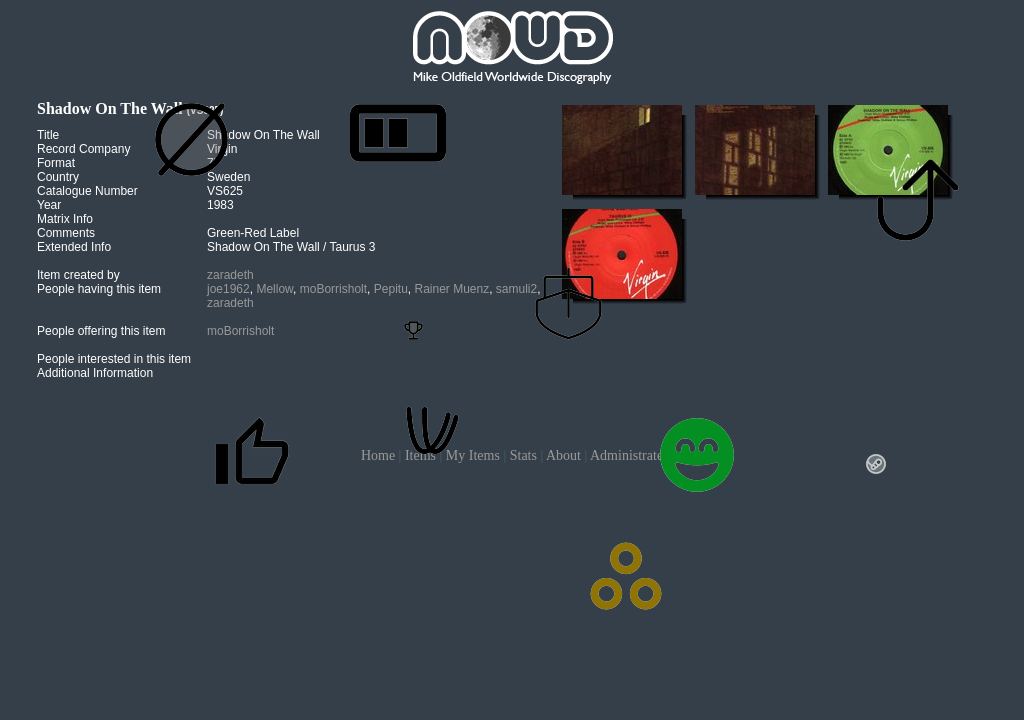 Image resolution: width=1024 pixels, height=720 pixels. I want to click on add a reaction to a message, so click(697, 455).